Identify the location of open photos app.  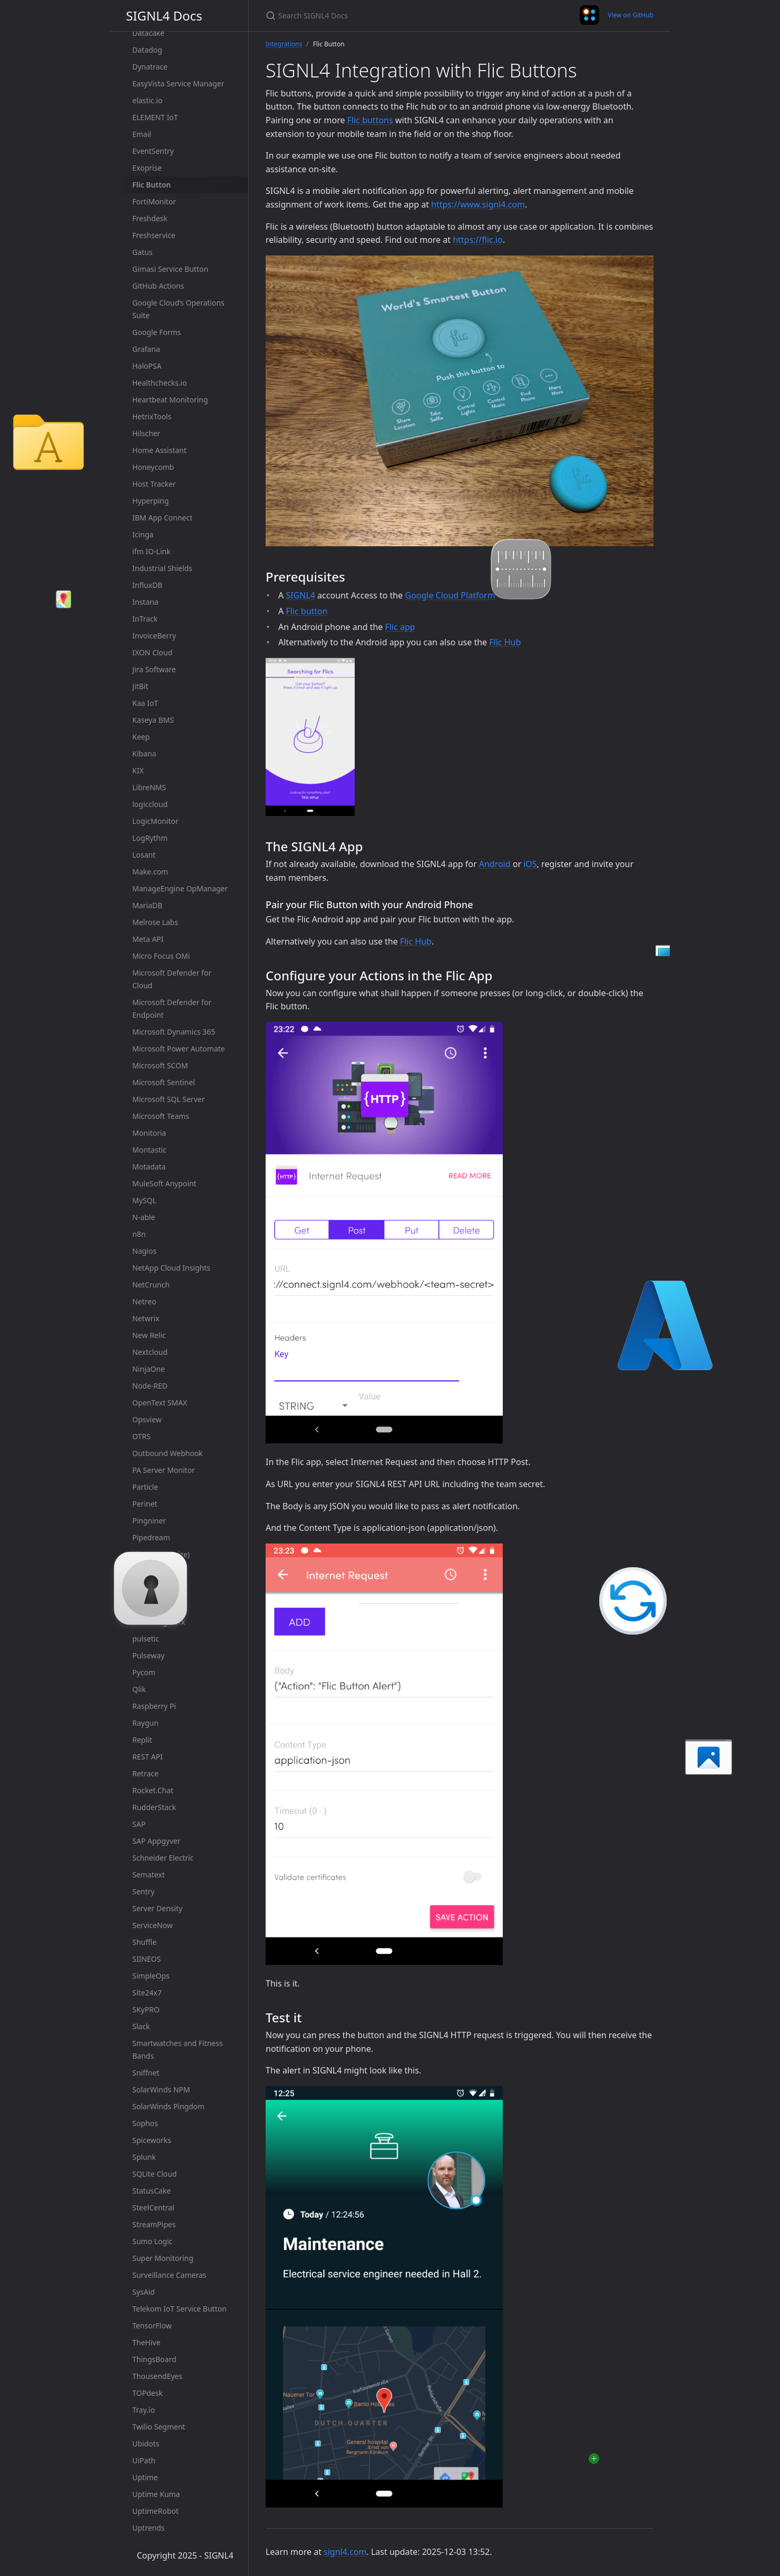
(708, 1757).